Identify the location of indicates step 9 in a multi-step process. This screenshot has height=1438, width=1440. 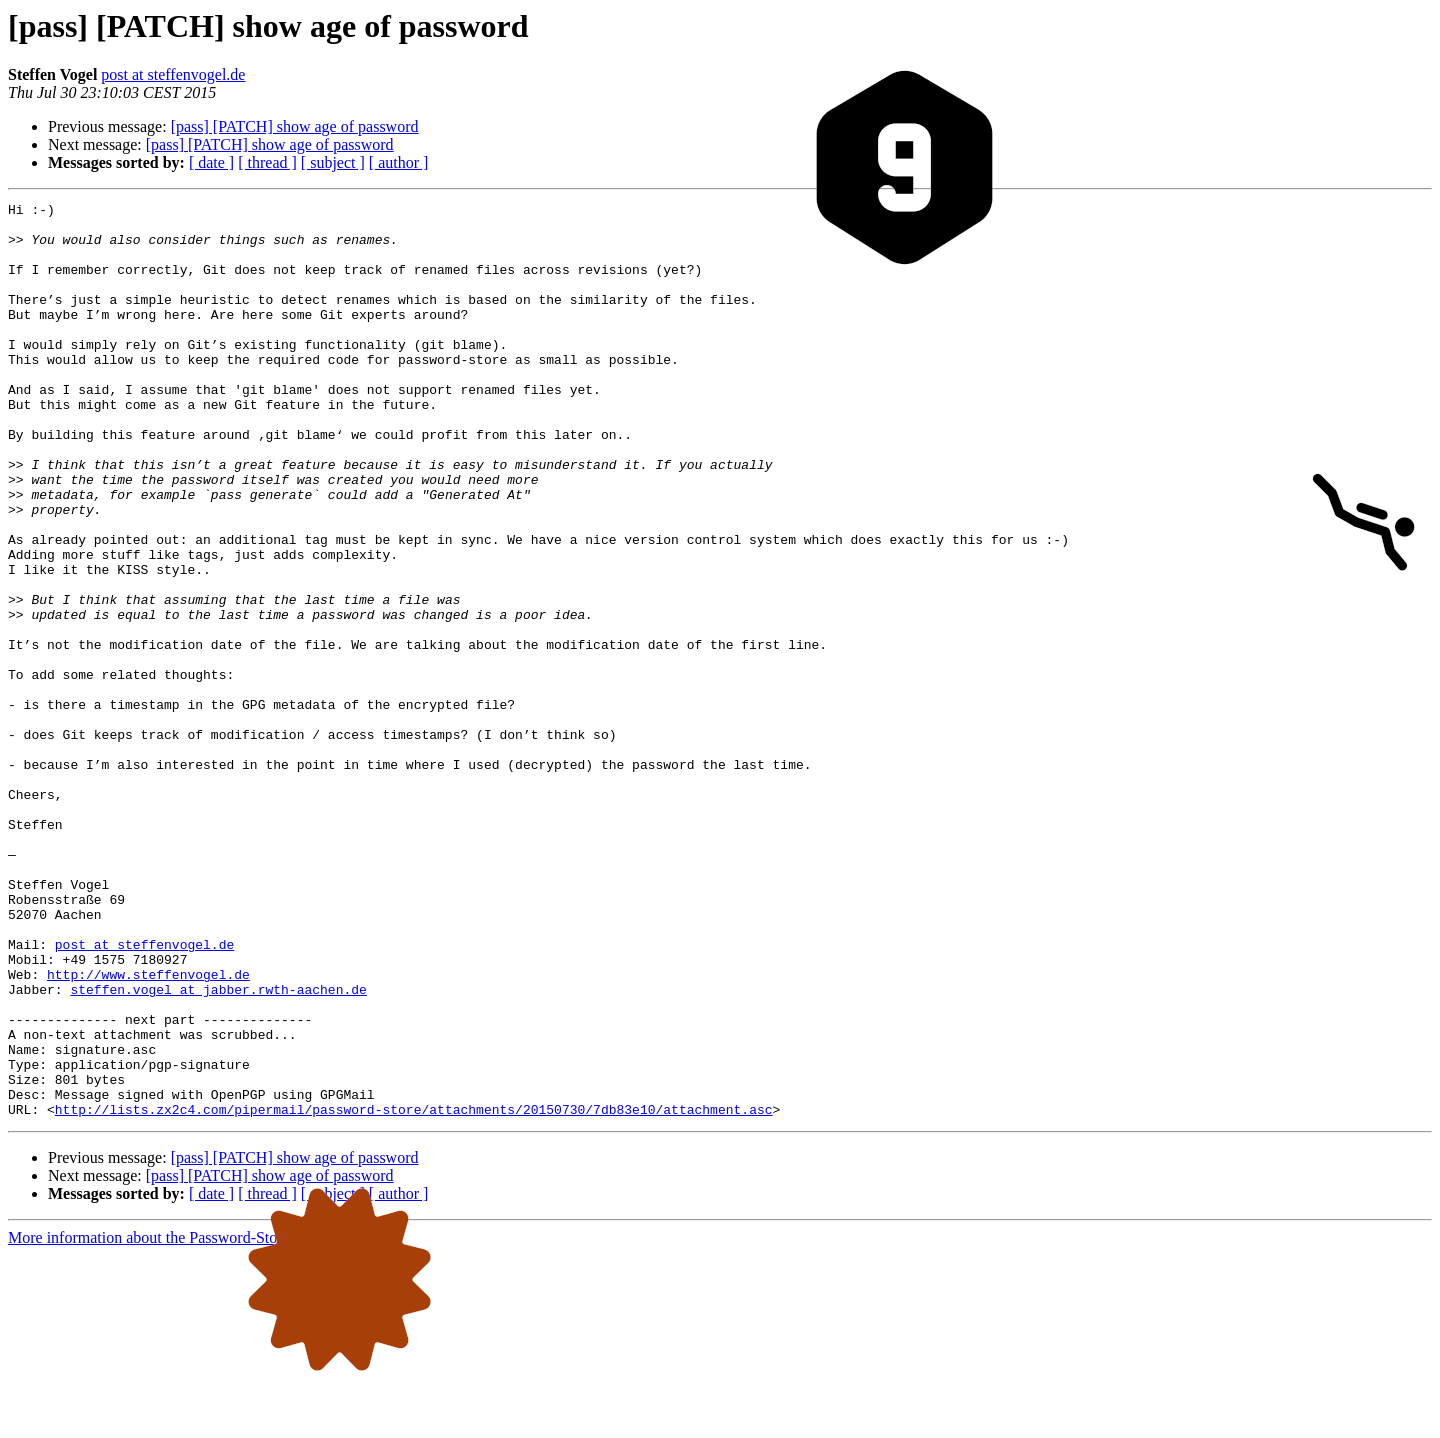
(904, 167).